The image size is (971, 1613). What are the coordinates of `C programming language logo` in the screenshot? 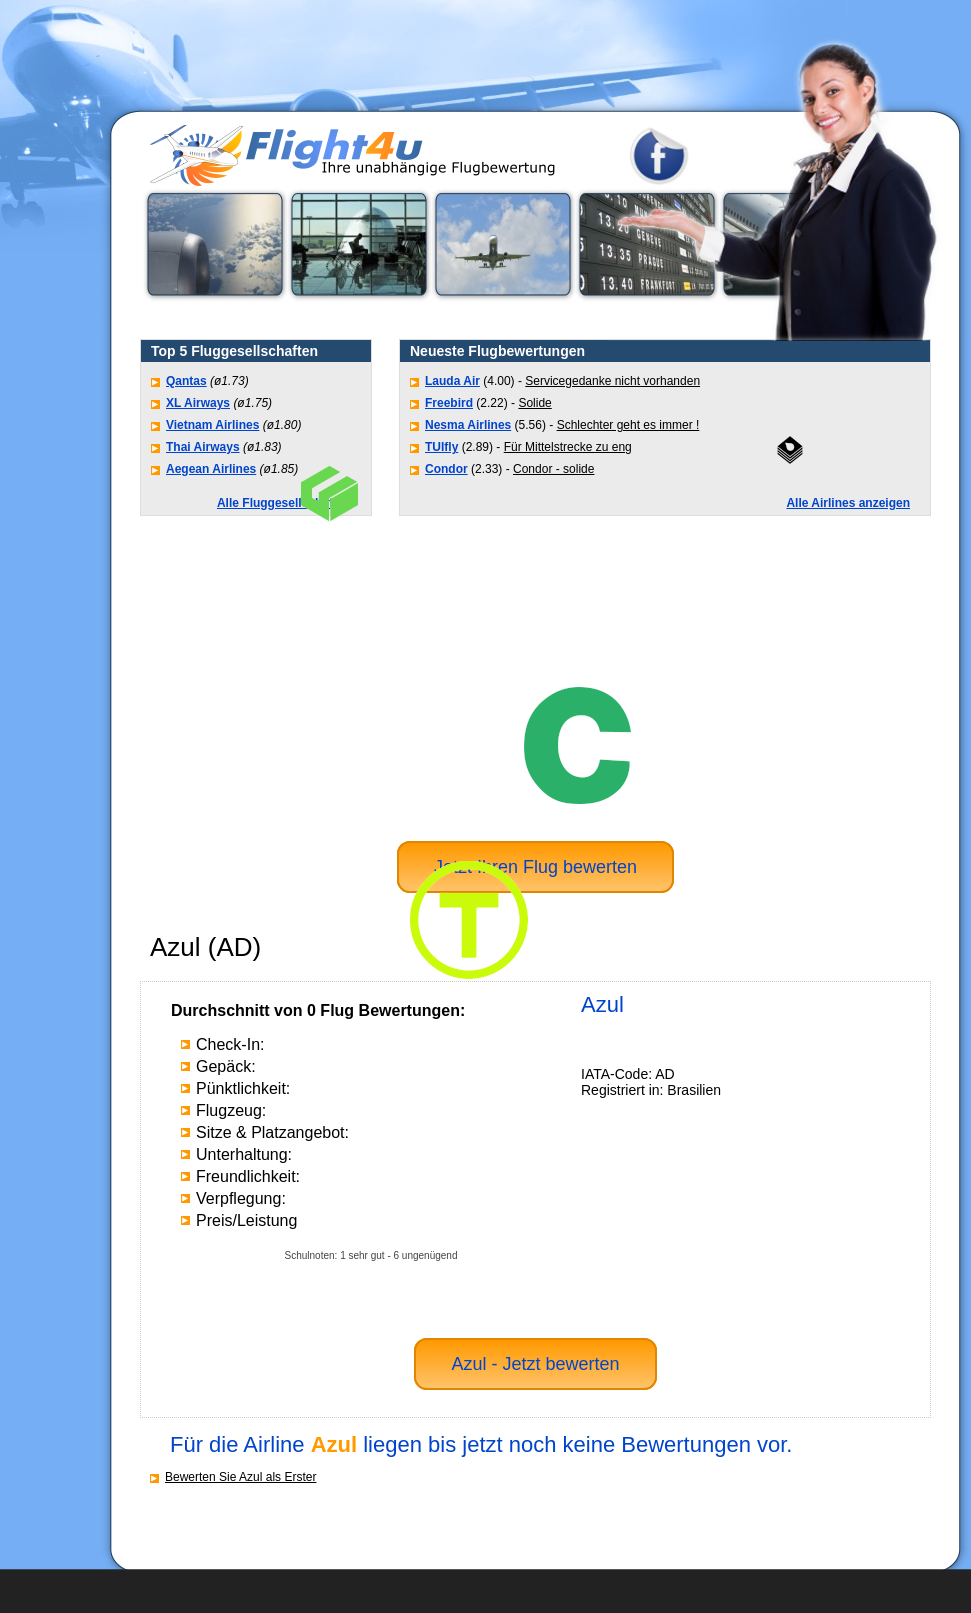 It's located at (577, 745).